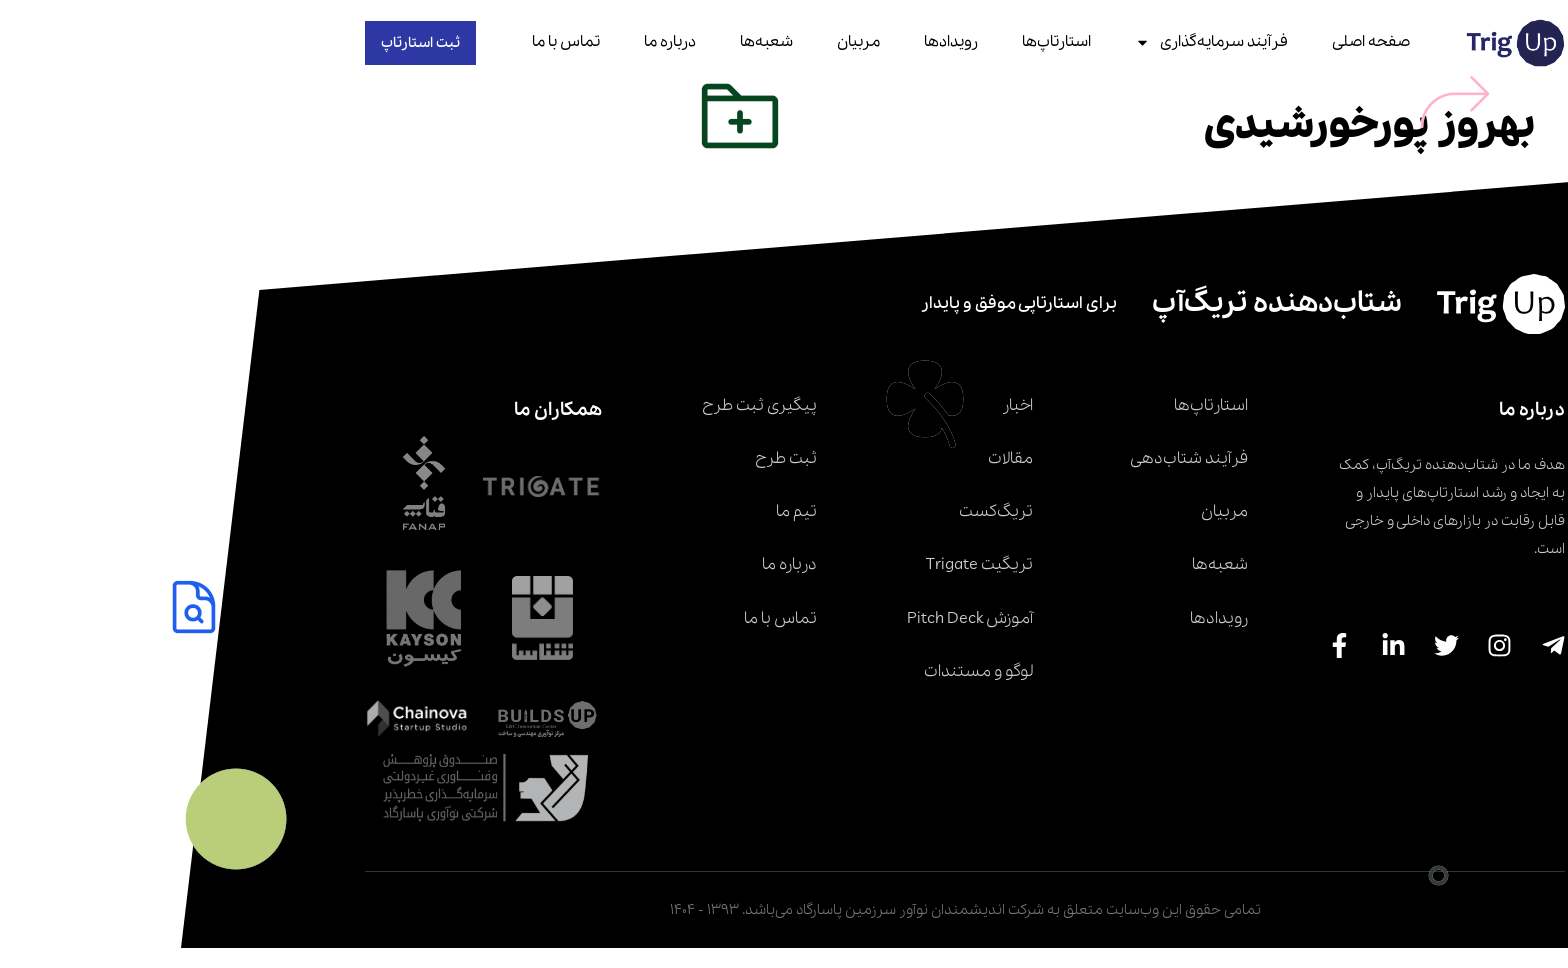 The image size is (1568, 968). What do you see at coordinates (236, 819) in the screenshot?
I see `select or mark an item` at bounding box center [236, 819].